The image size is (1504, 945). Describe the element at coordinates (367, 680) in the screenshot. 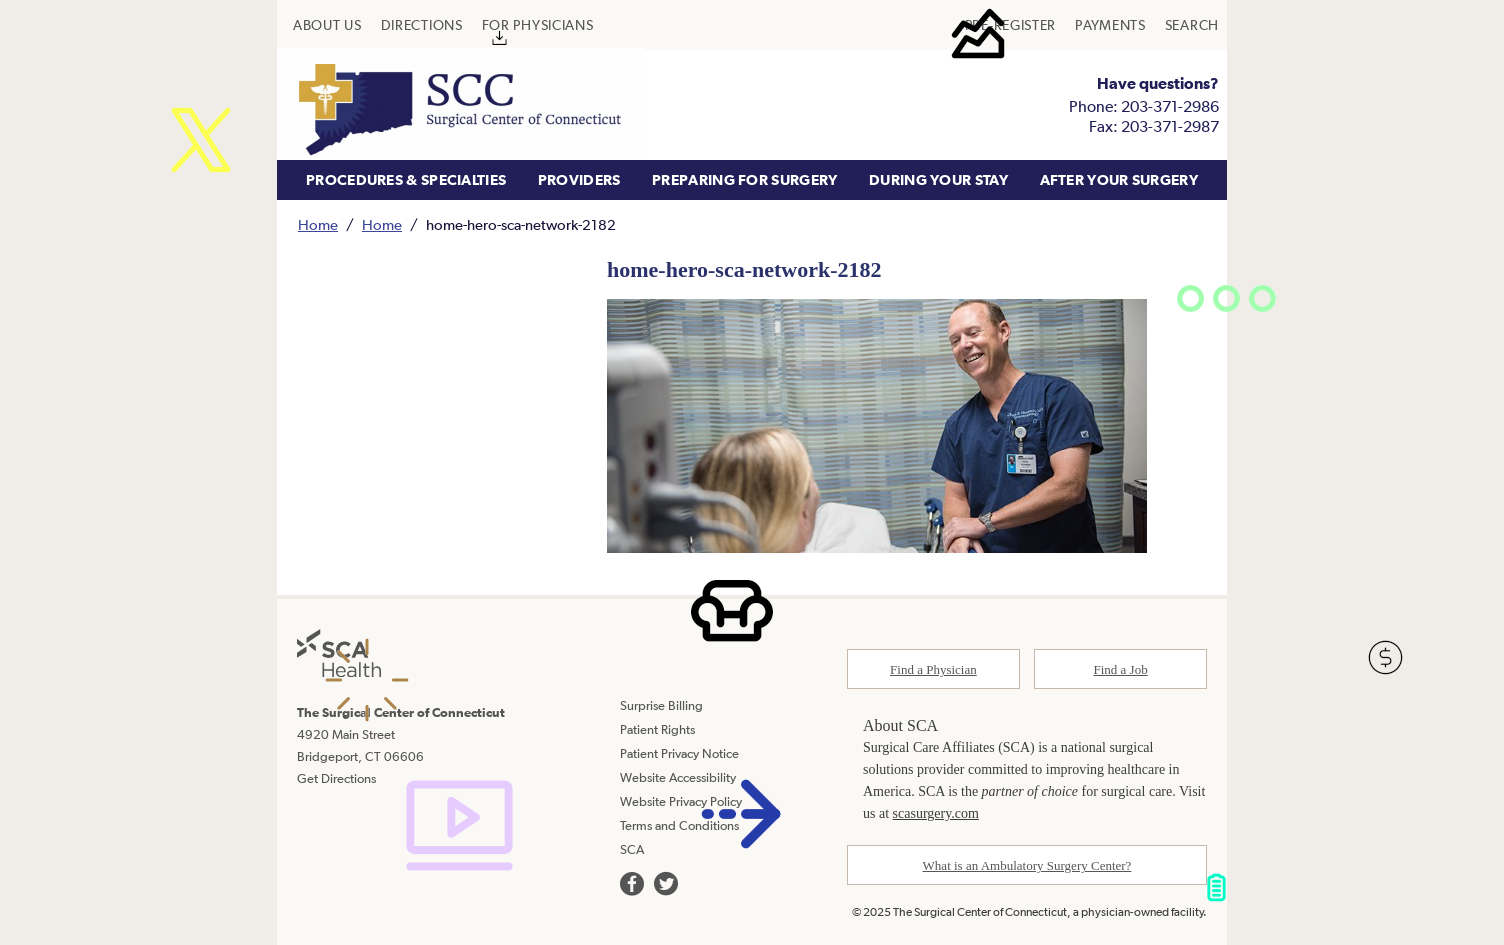

I see `indicates loading or processing in progress` at that location.